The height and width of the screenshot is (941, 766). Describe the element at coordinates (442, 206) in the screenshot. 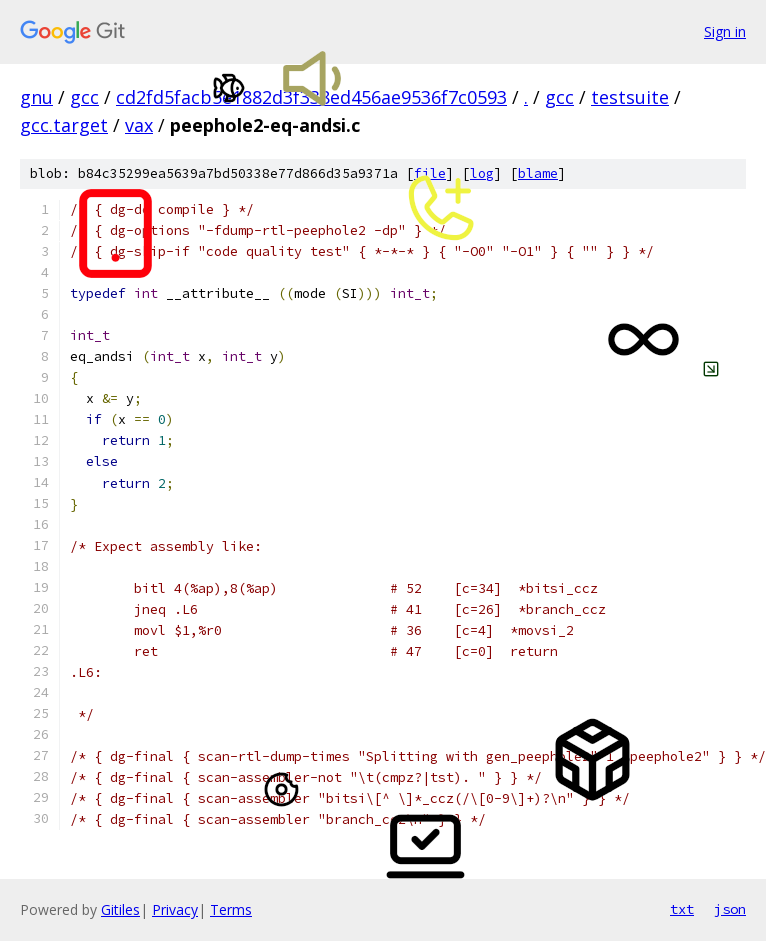

I see `add a new contact` at that location.